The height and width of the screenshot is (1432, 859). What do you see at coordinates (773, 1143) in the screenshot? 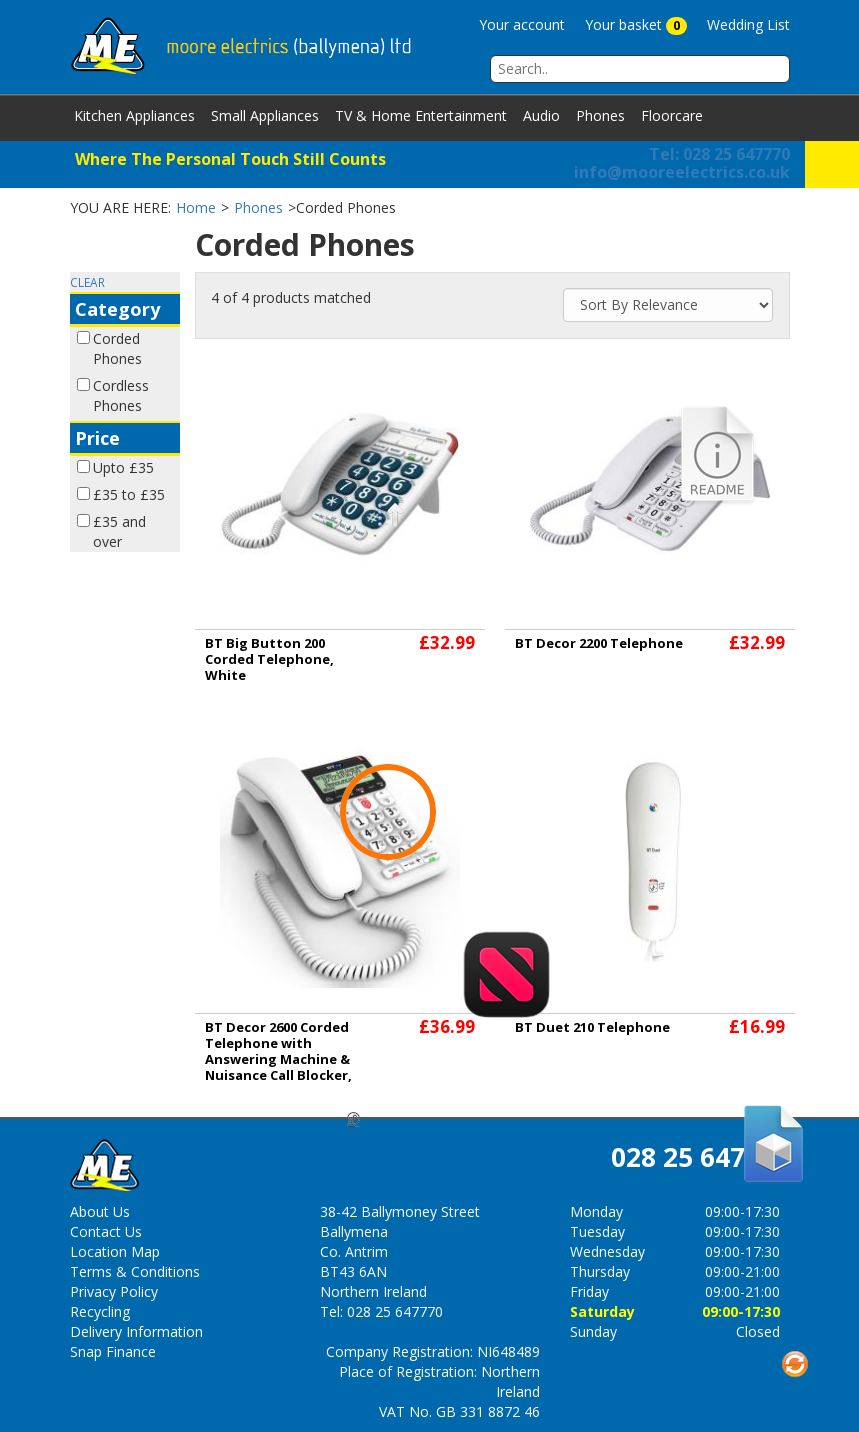
I see `flatpak application reference file` at bounding box center [773, 1143].